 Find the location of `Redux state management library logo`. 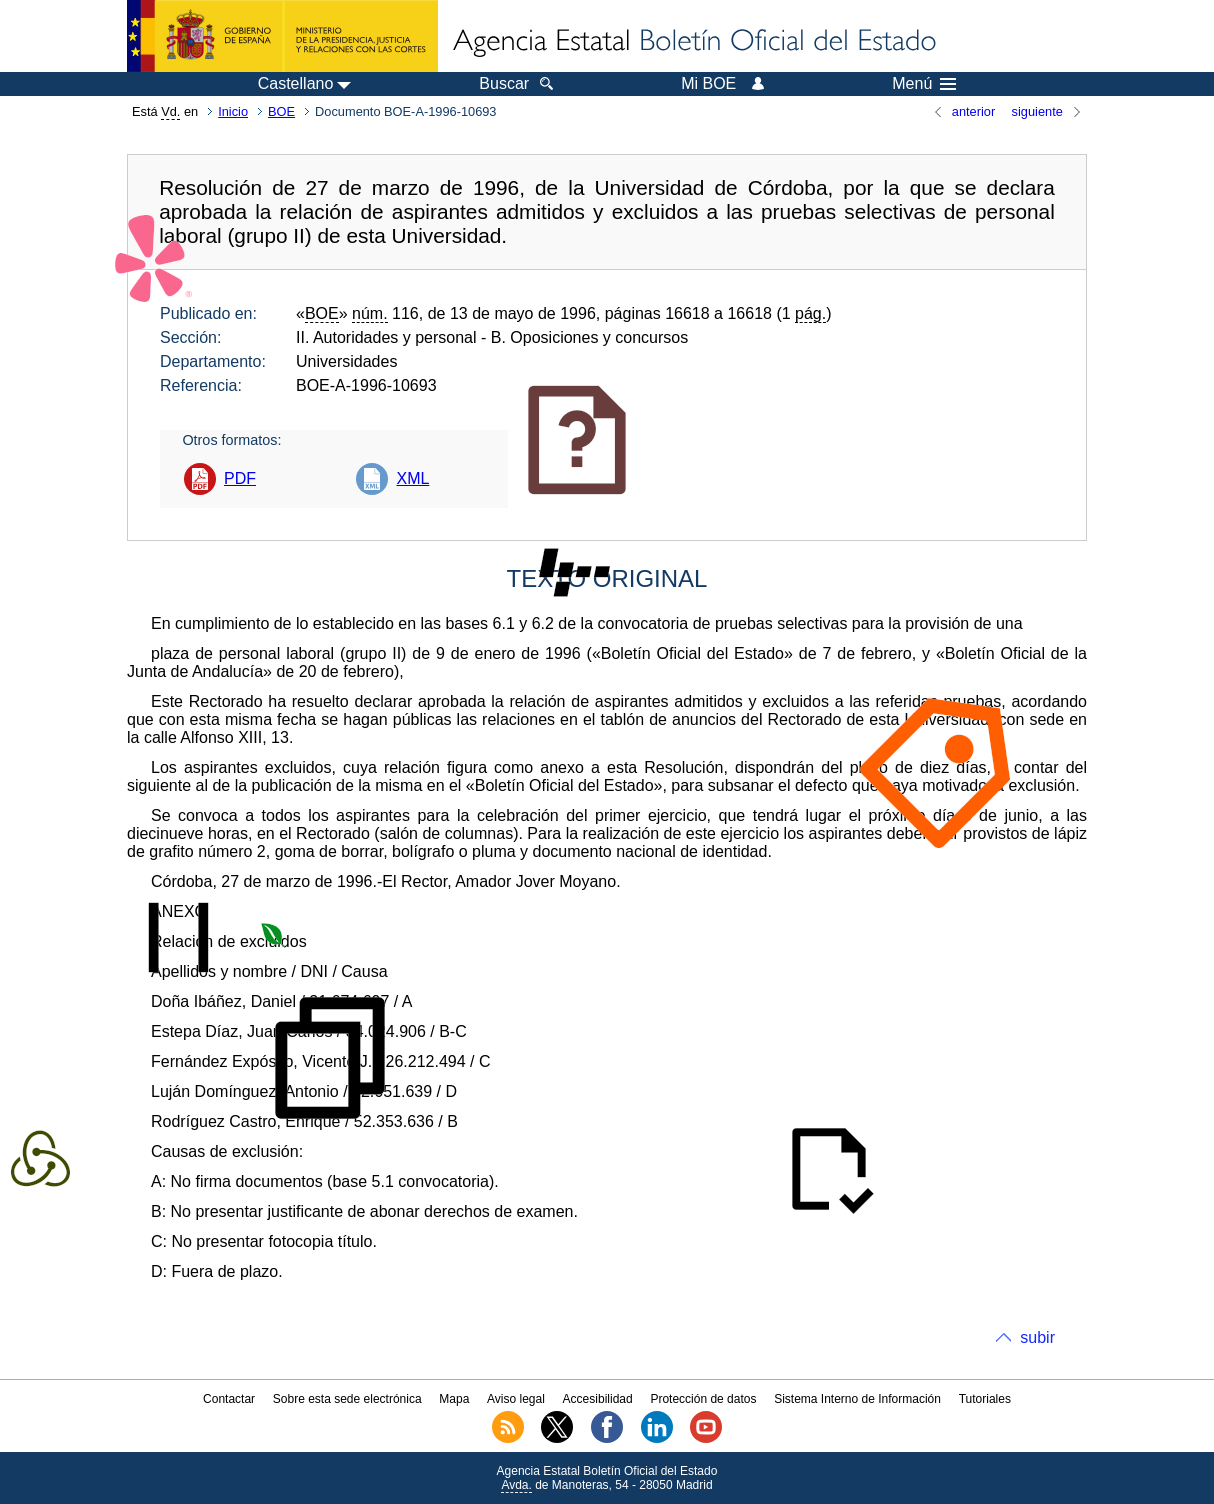

Redux state management library logo is located at coordinates (40, 1158).